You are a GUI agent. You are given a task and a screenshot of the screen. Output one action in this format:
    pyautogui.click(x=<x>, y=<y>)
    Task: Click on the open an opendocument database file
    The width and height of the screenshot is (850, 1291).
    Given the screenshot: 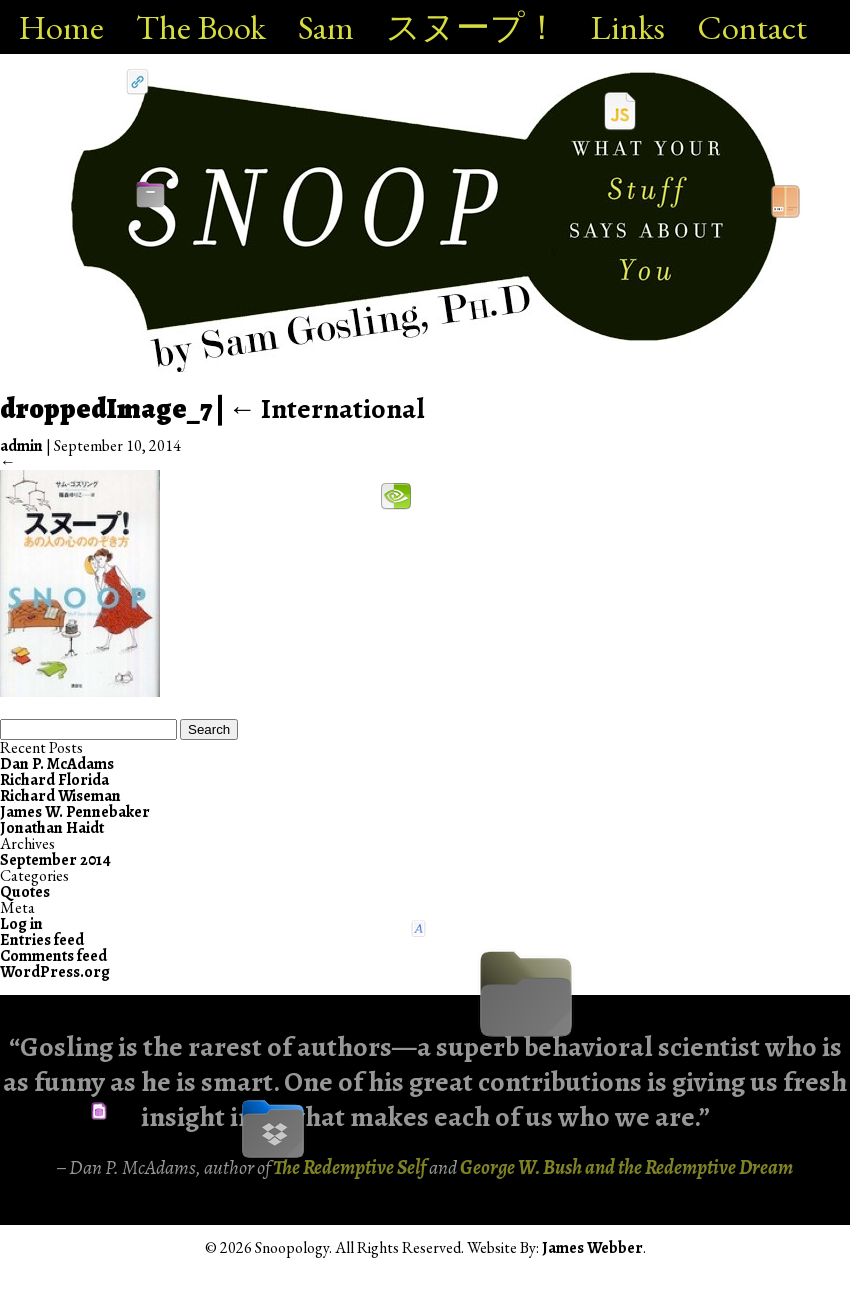 What is the action you would take?
    pyautogui.click(x=99, y=1111)
    